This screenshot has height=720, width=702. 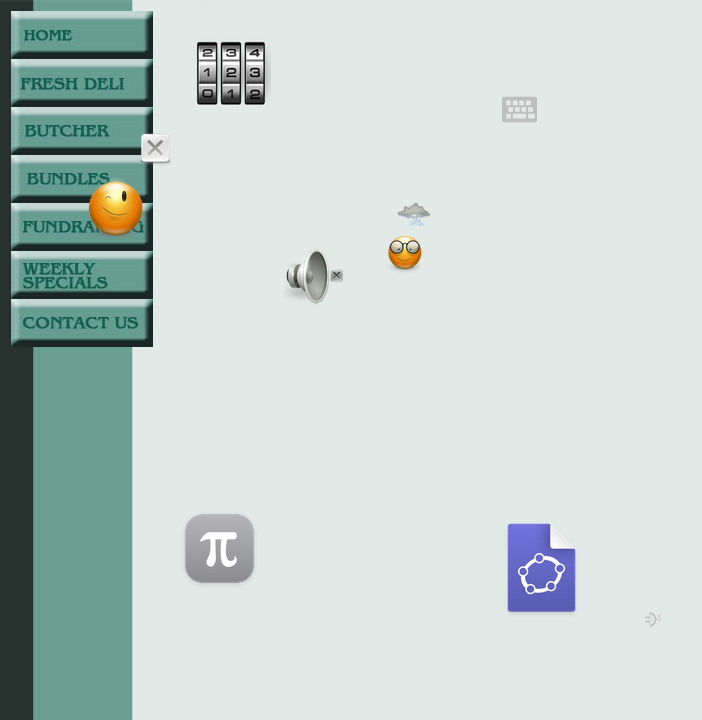 What do you see at coordinates (405, 254) in the screenshot?
I see `indicates a nerdy or studious status` at bounding box center [405, 254].